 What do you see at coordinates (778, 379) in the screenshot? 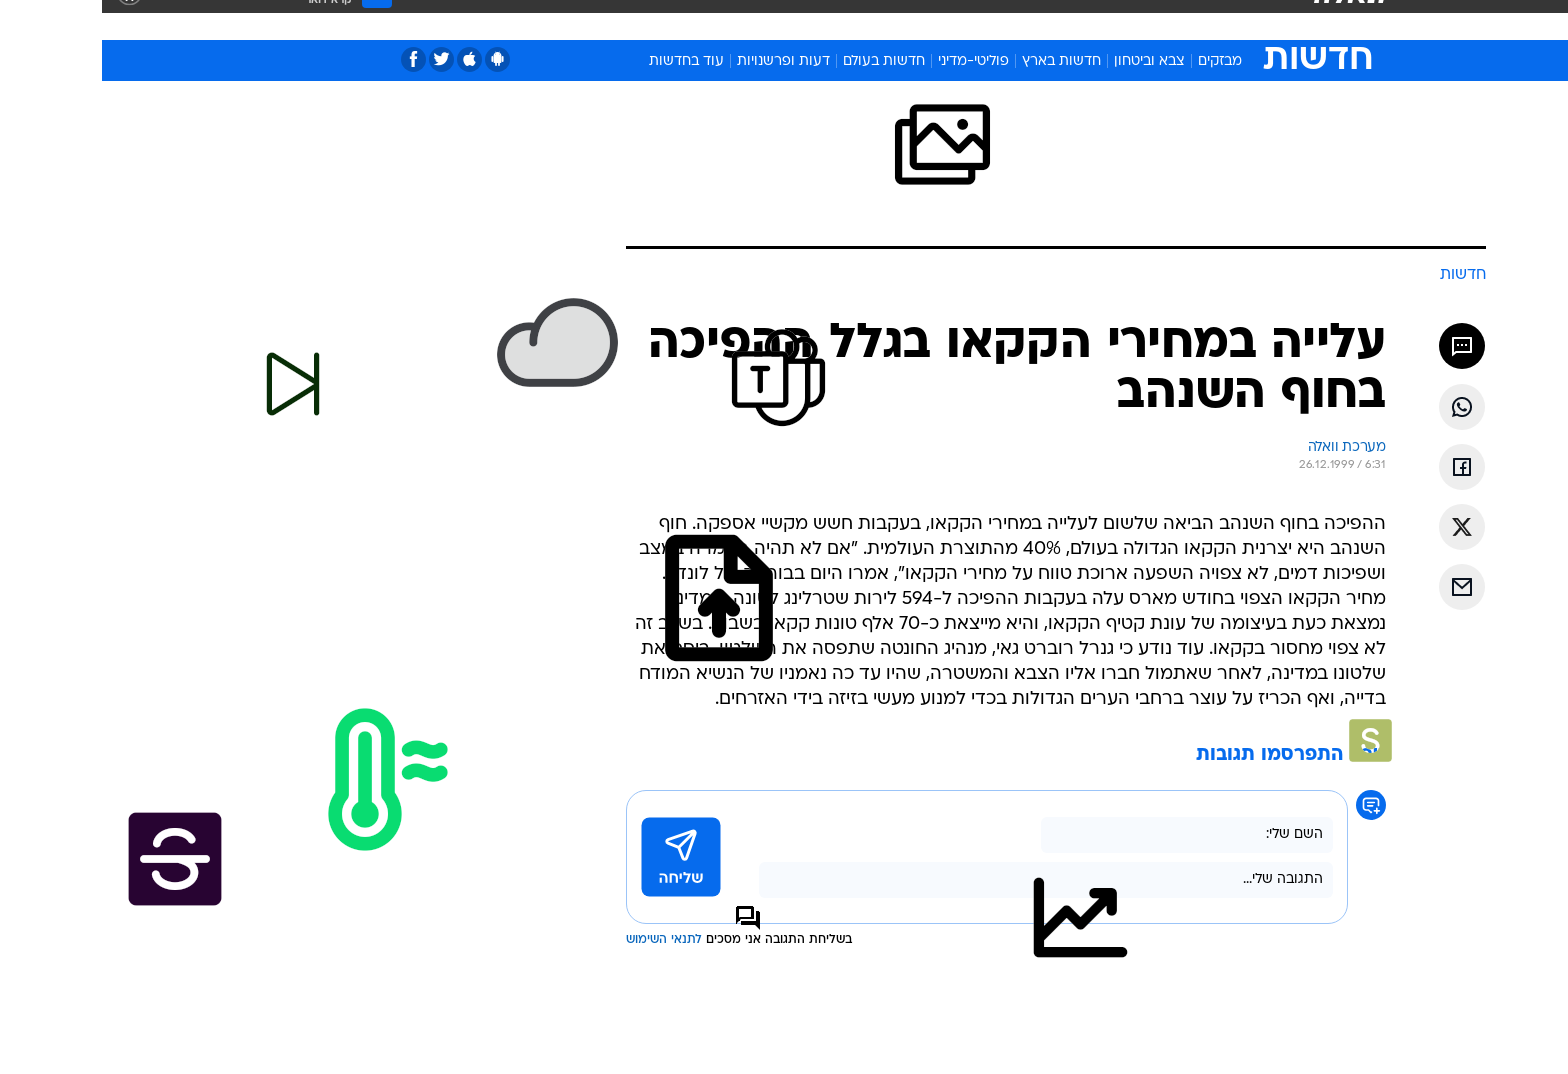
I see `open microsoft teams` at bounding box center [778, 379].